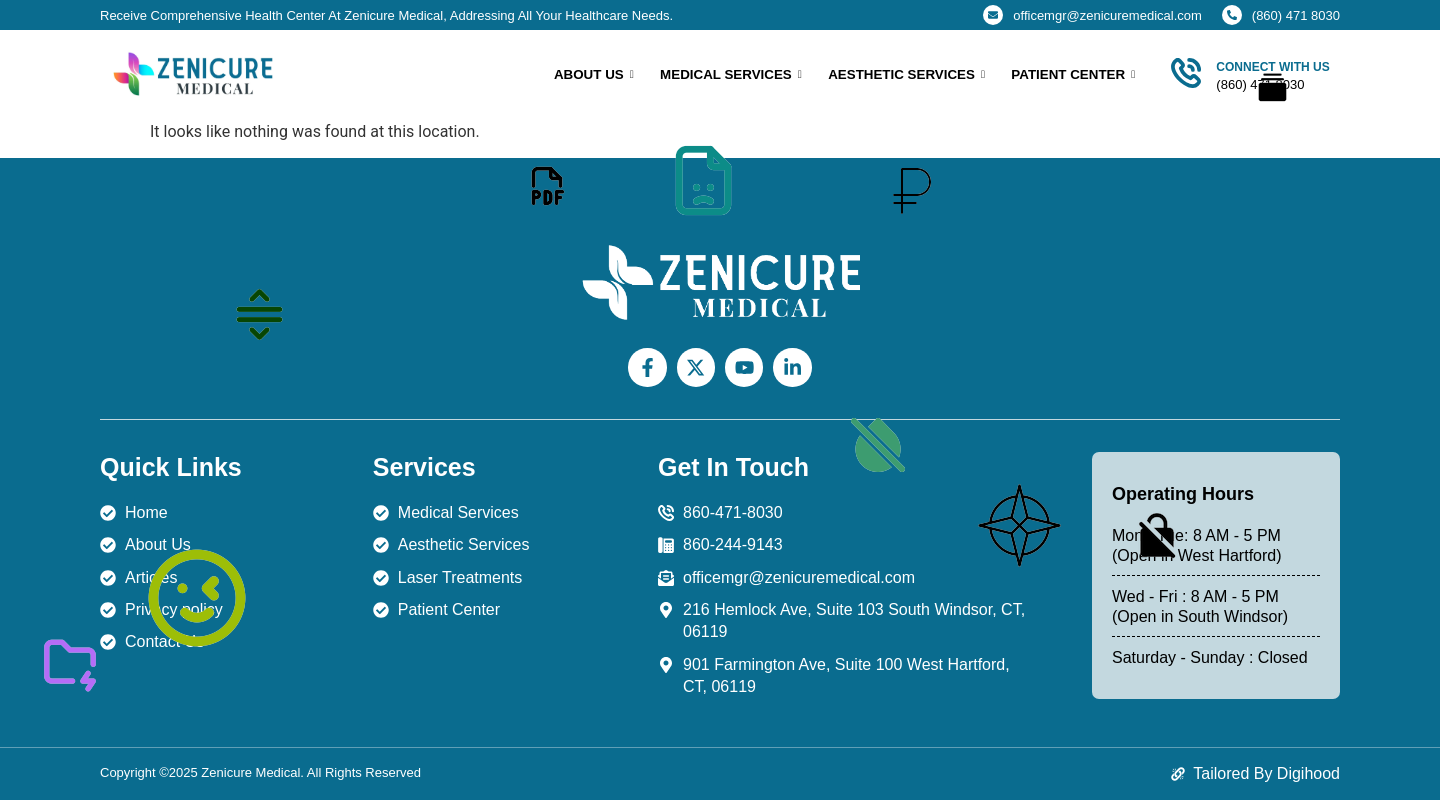 The width and height of the screenshot is (1440, 805). Describe the element at coordinates (70, 663) in the screenshot. I see `access power-related files or settings` at that location.